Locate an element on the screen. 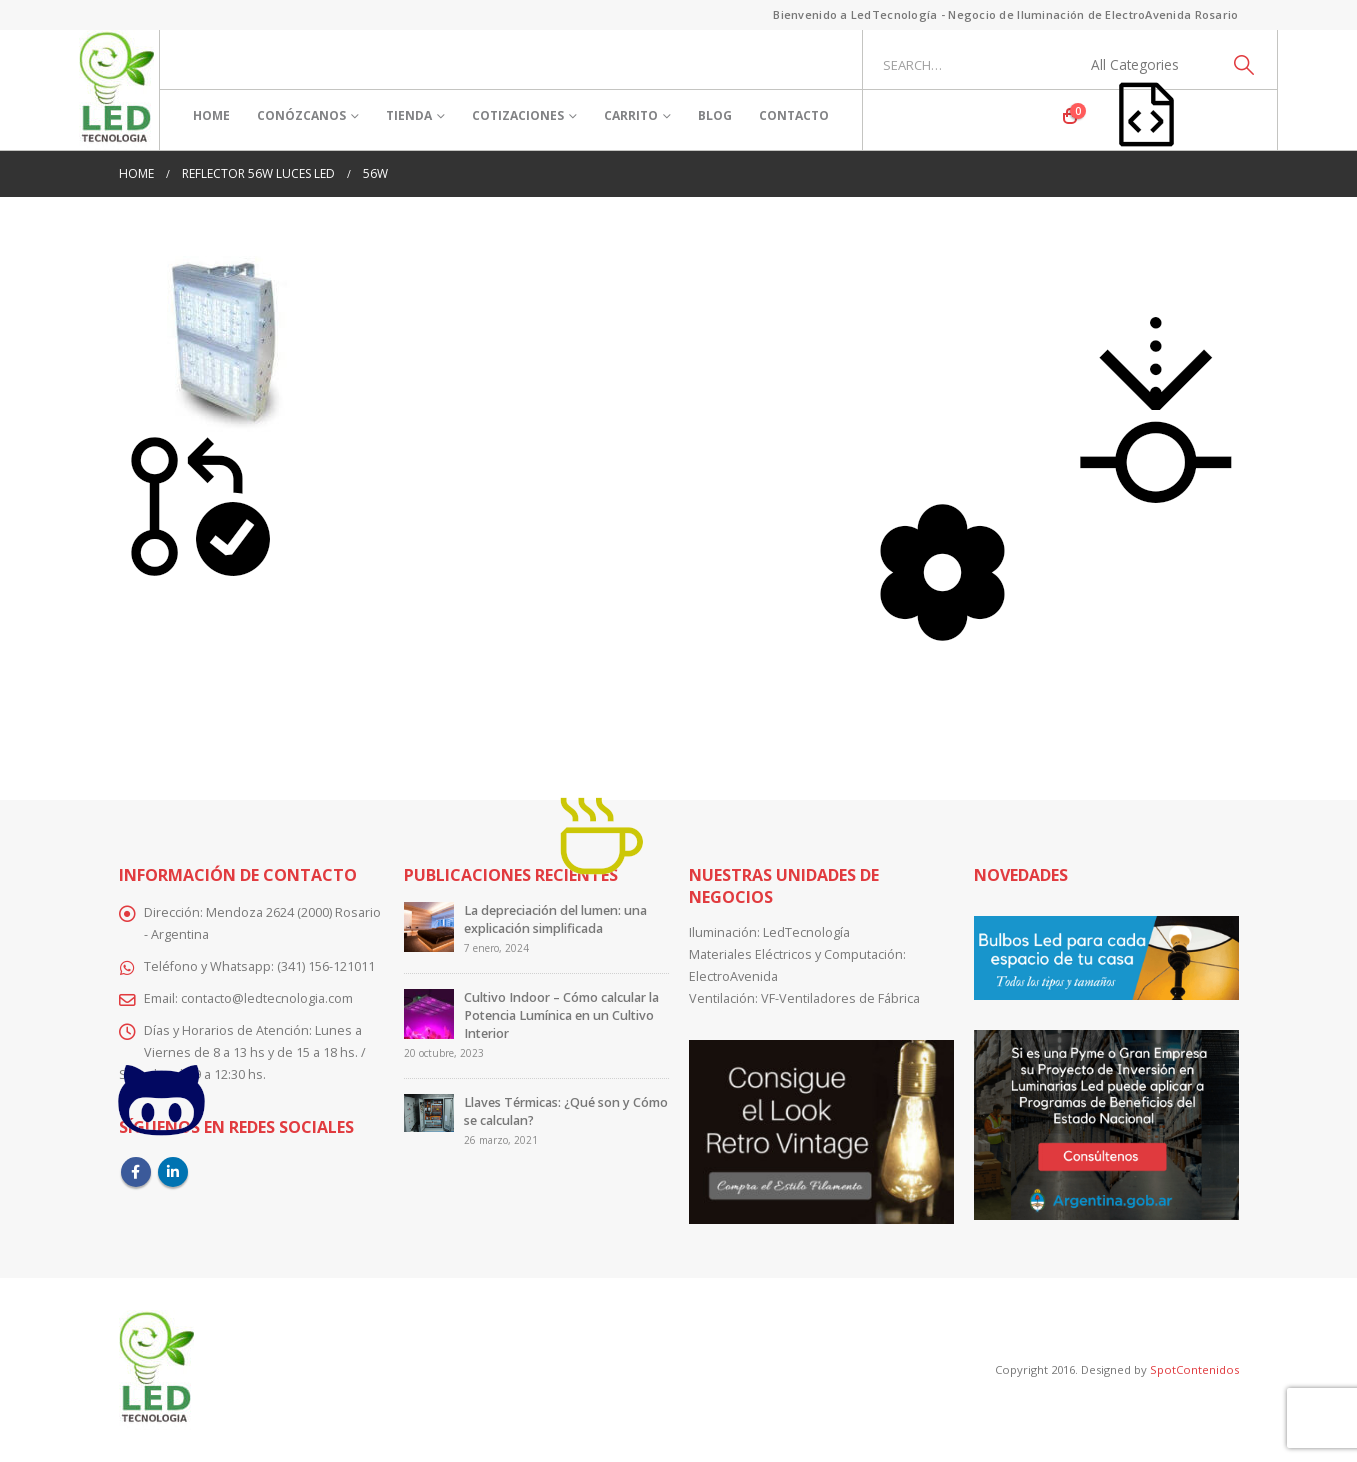 This screenshot has height=1462, width=1357. indicates a merged or completed pull request is located at coordinates (196, 502).